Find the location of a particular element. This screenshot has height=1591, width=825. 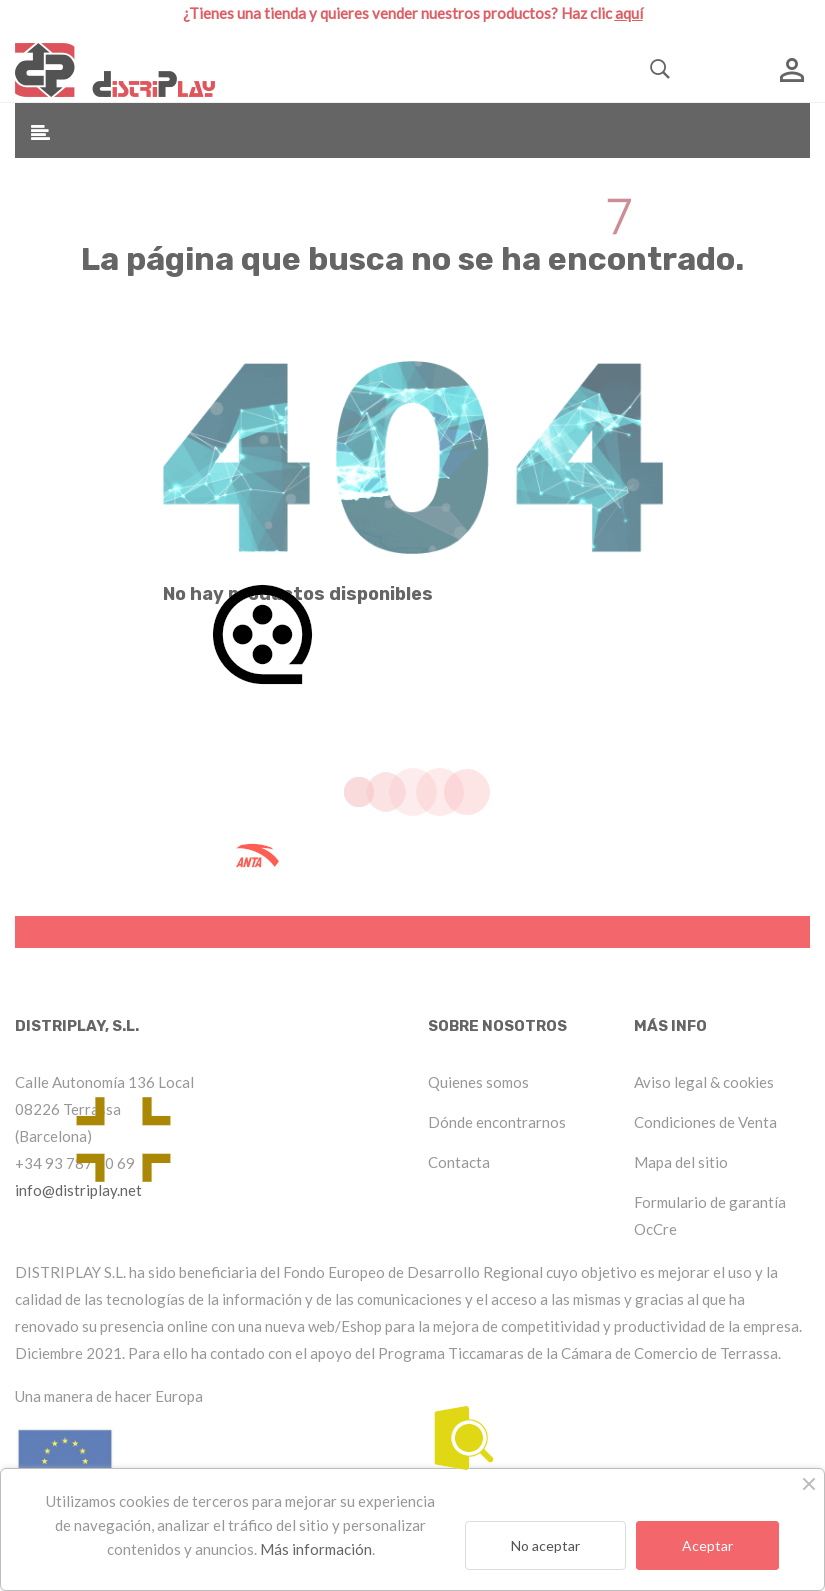

visit the Anta sports brand website is located at coordinates (257, 855).